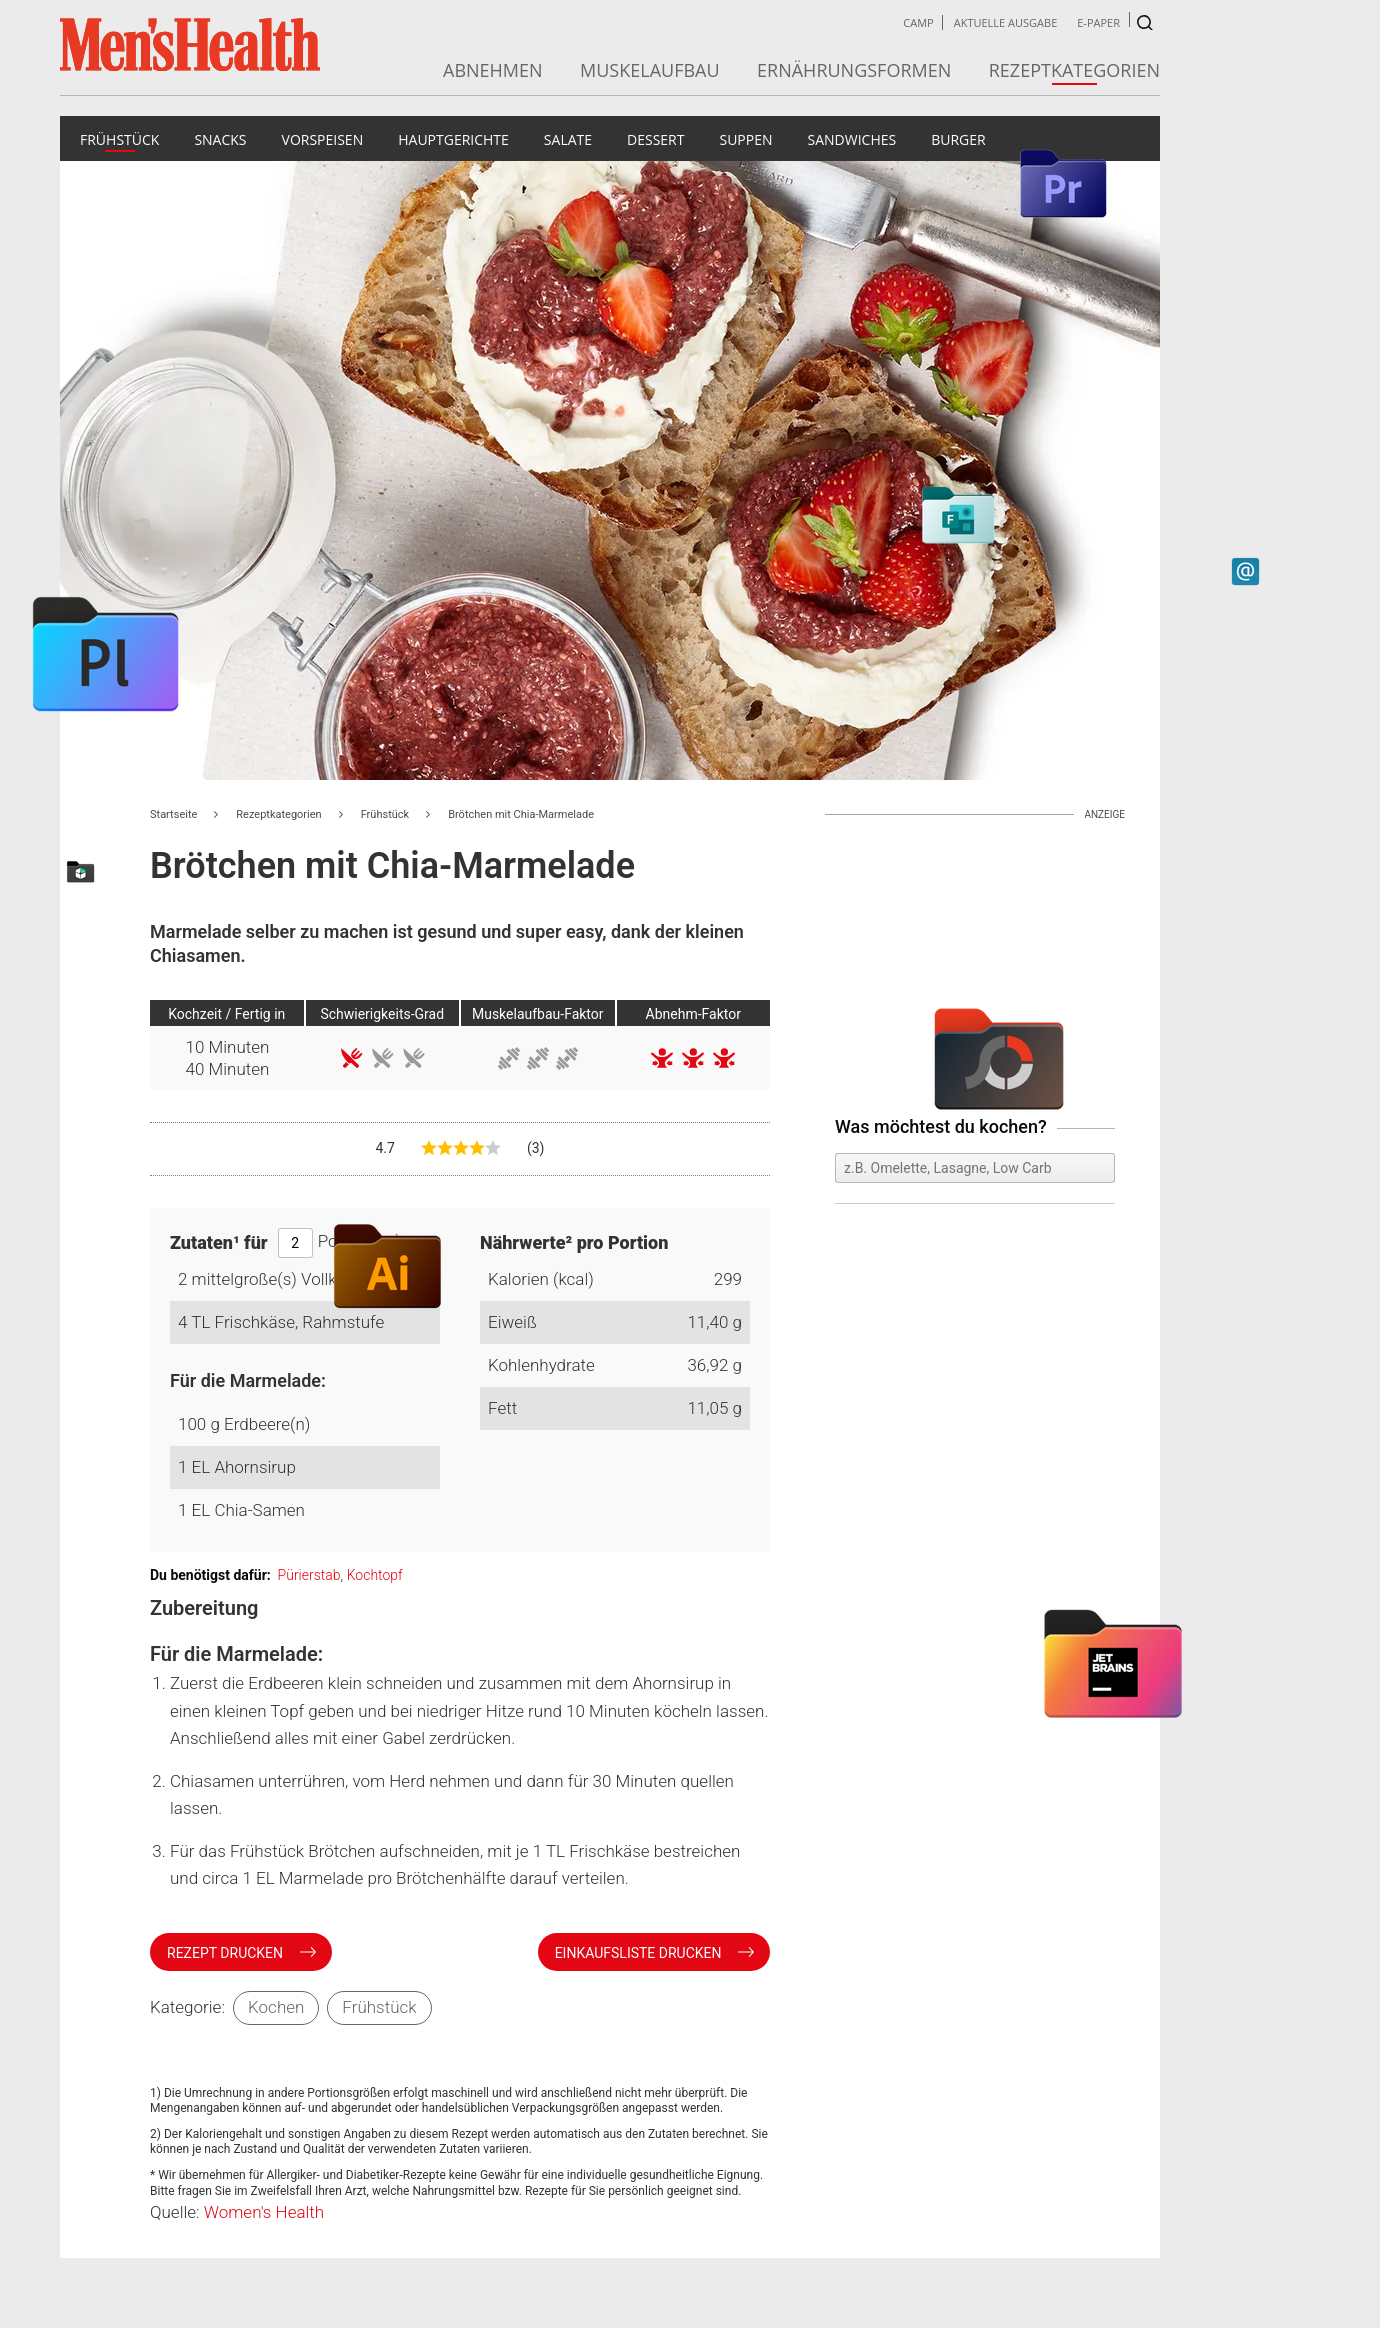 This screenshot has height=2328, width=1380. What do you see at coordinates (105, 658) in the screenshot?
I see `open folder containing Adobe Prelude project files` at bounding box center [105, 658].